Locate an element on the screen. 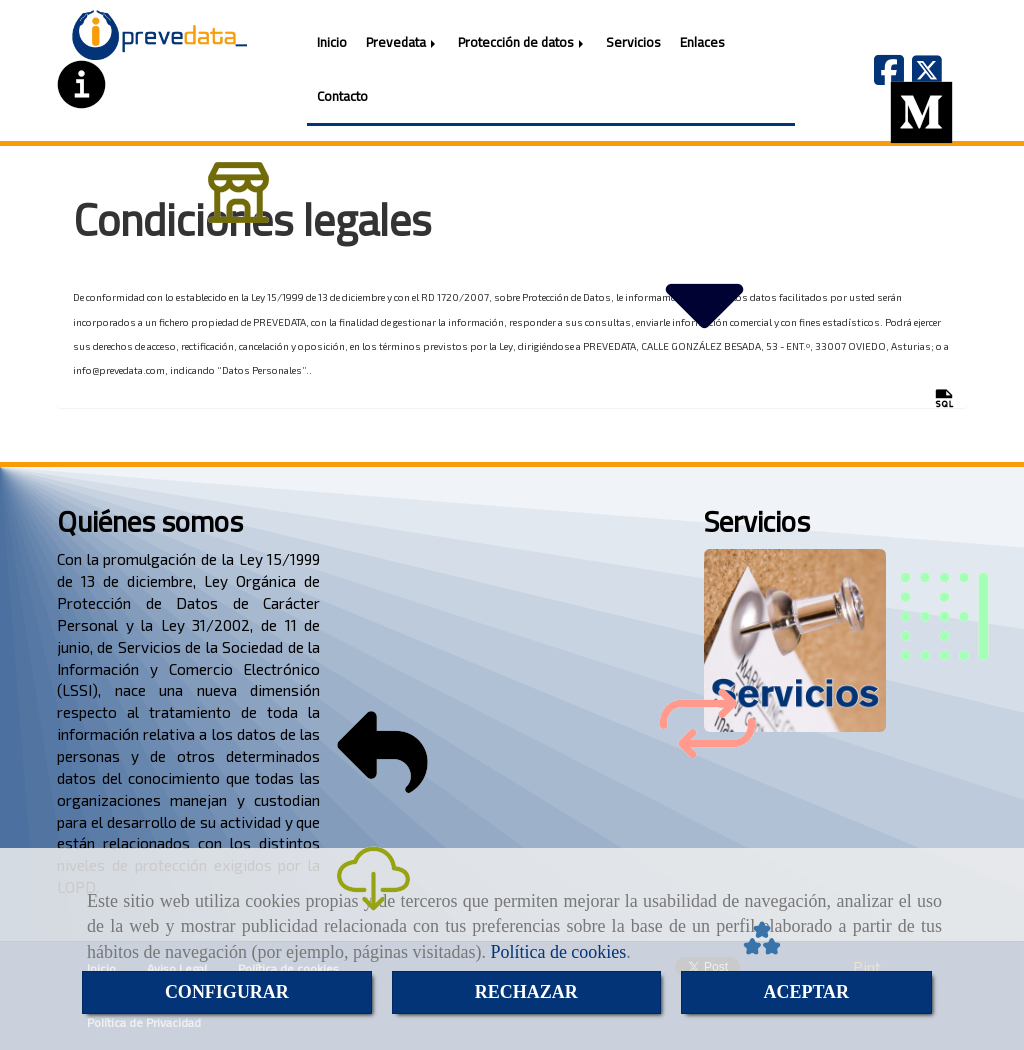 The image size is (1024, 1050). enable repeat or loop playback is located at coordinates (707, 723).